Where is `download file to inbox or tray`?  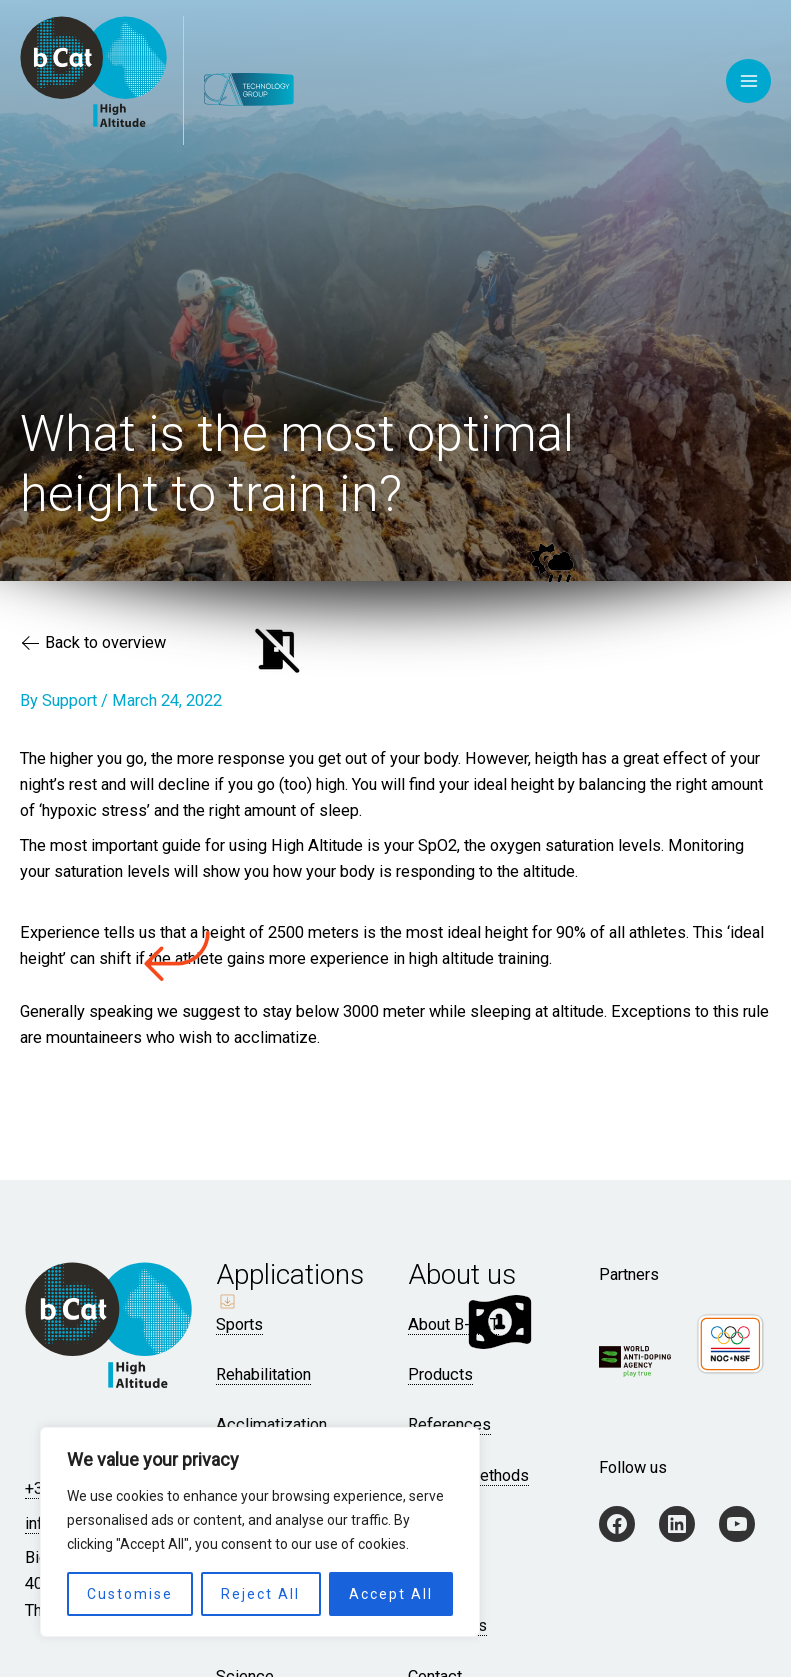 download file to inbox or tray is located at coordinates (227, 1301).